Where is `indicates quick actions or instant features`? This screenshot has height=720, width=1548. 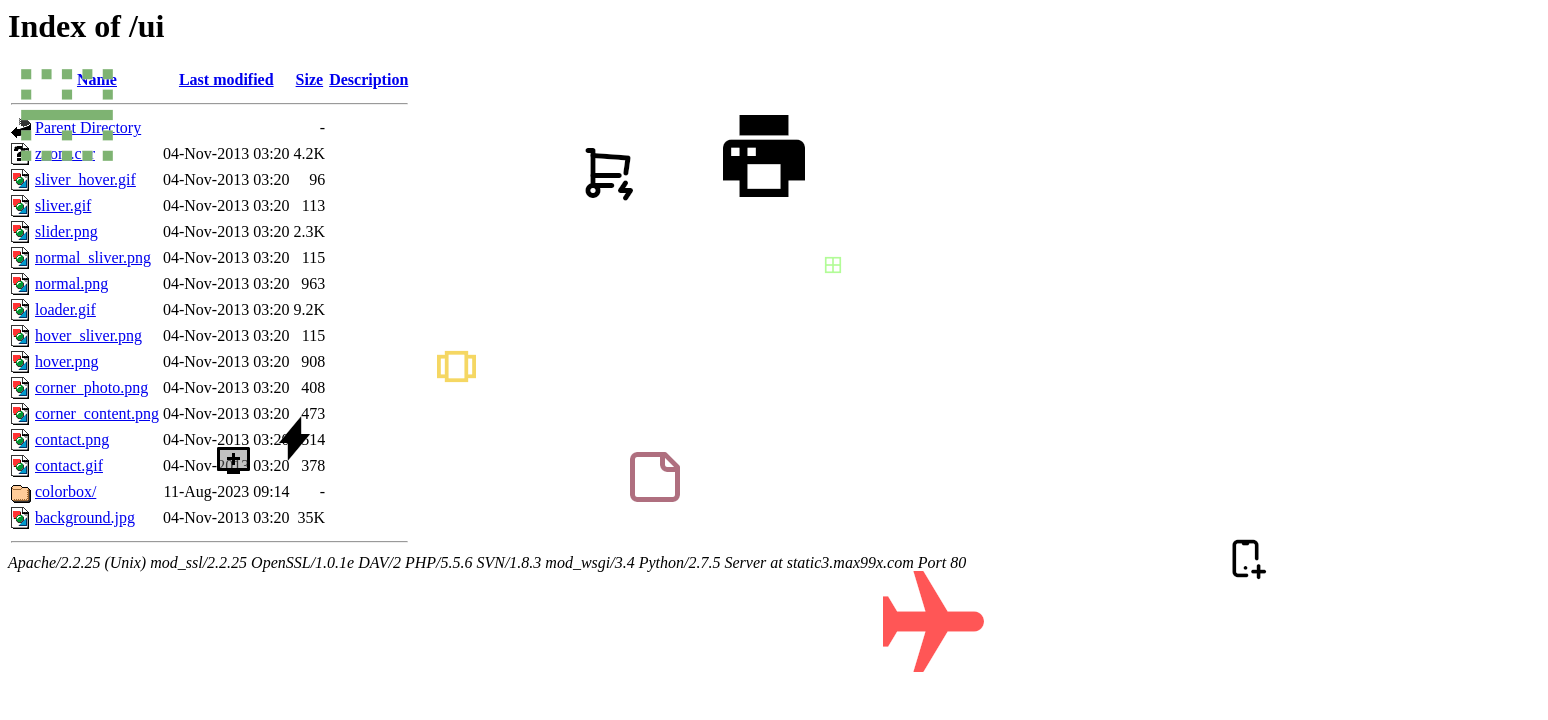 indicates quick actions or instant features is located at coordinates (294, 438).